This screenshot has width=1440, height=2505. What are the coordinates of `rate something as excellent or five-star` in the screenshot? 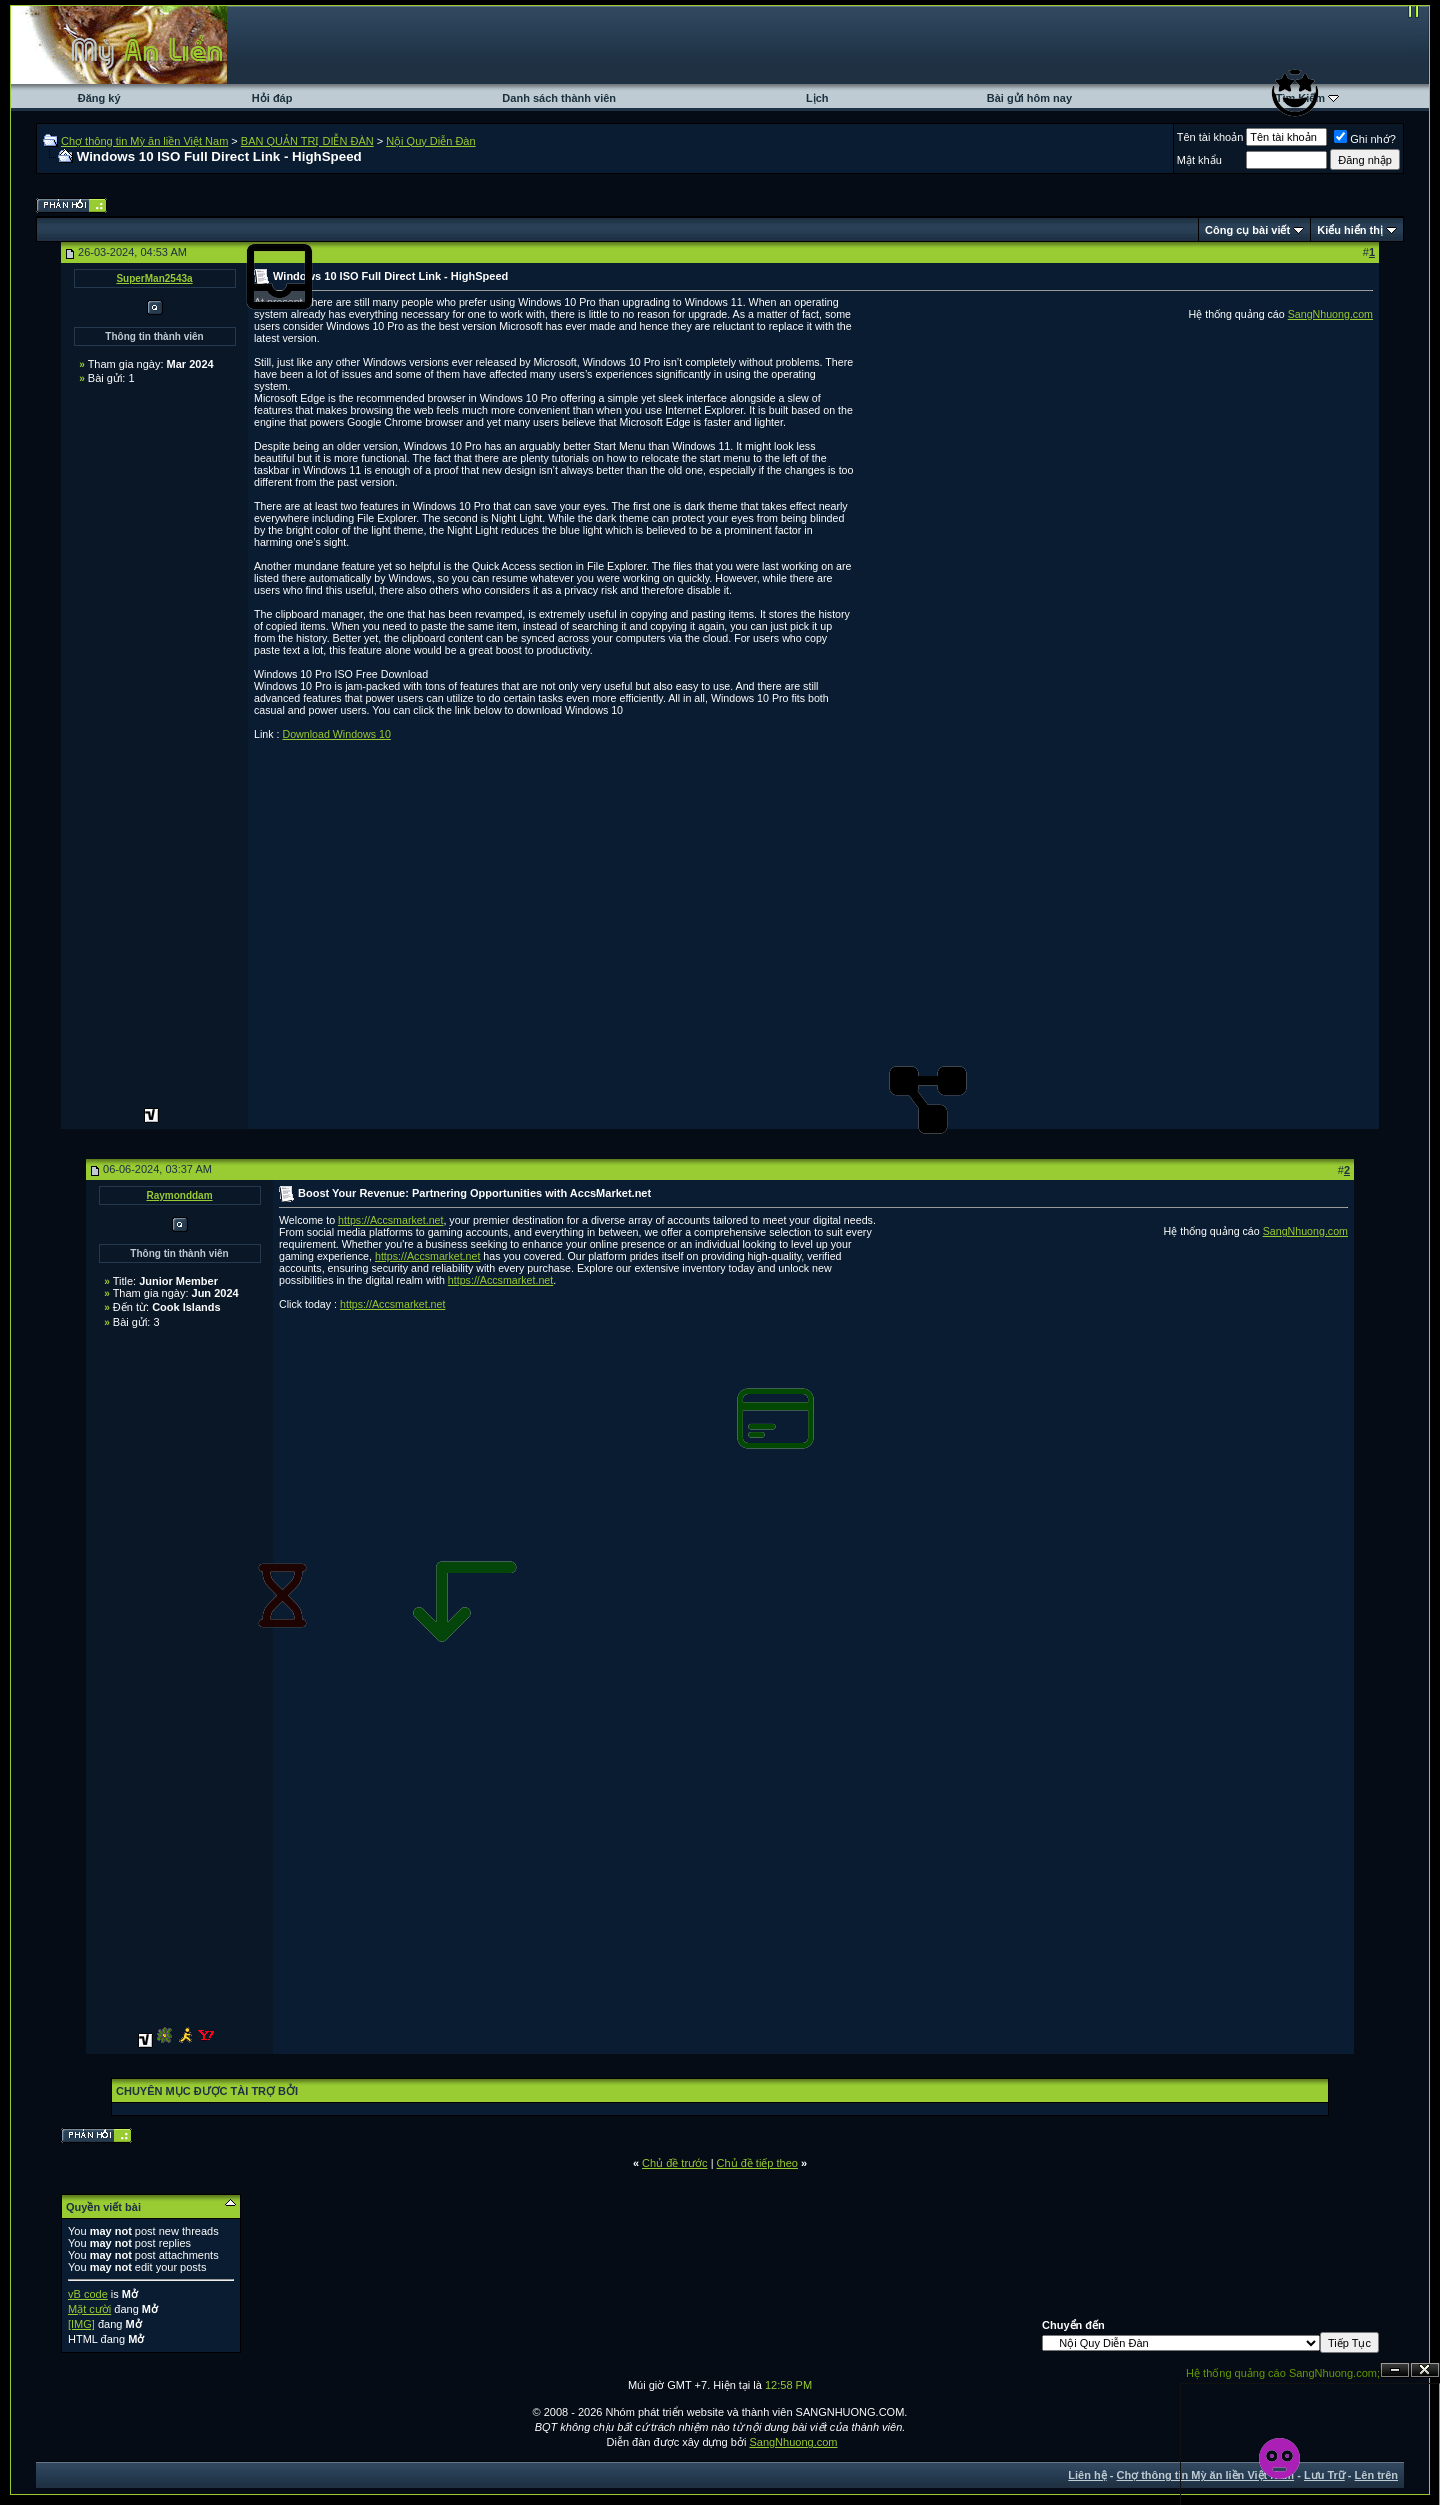 It's located at (1295, 93).